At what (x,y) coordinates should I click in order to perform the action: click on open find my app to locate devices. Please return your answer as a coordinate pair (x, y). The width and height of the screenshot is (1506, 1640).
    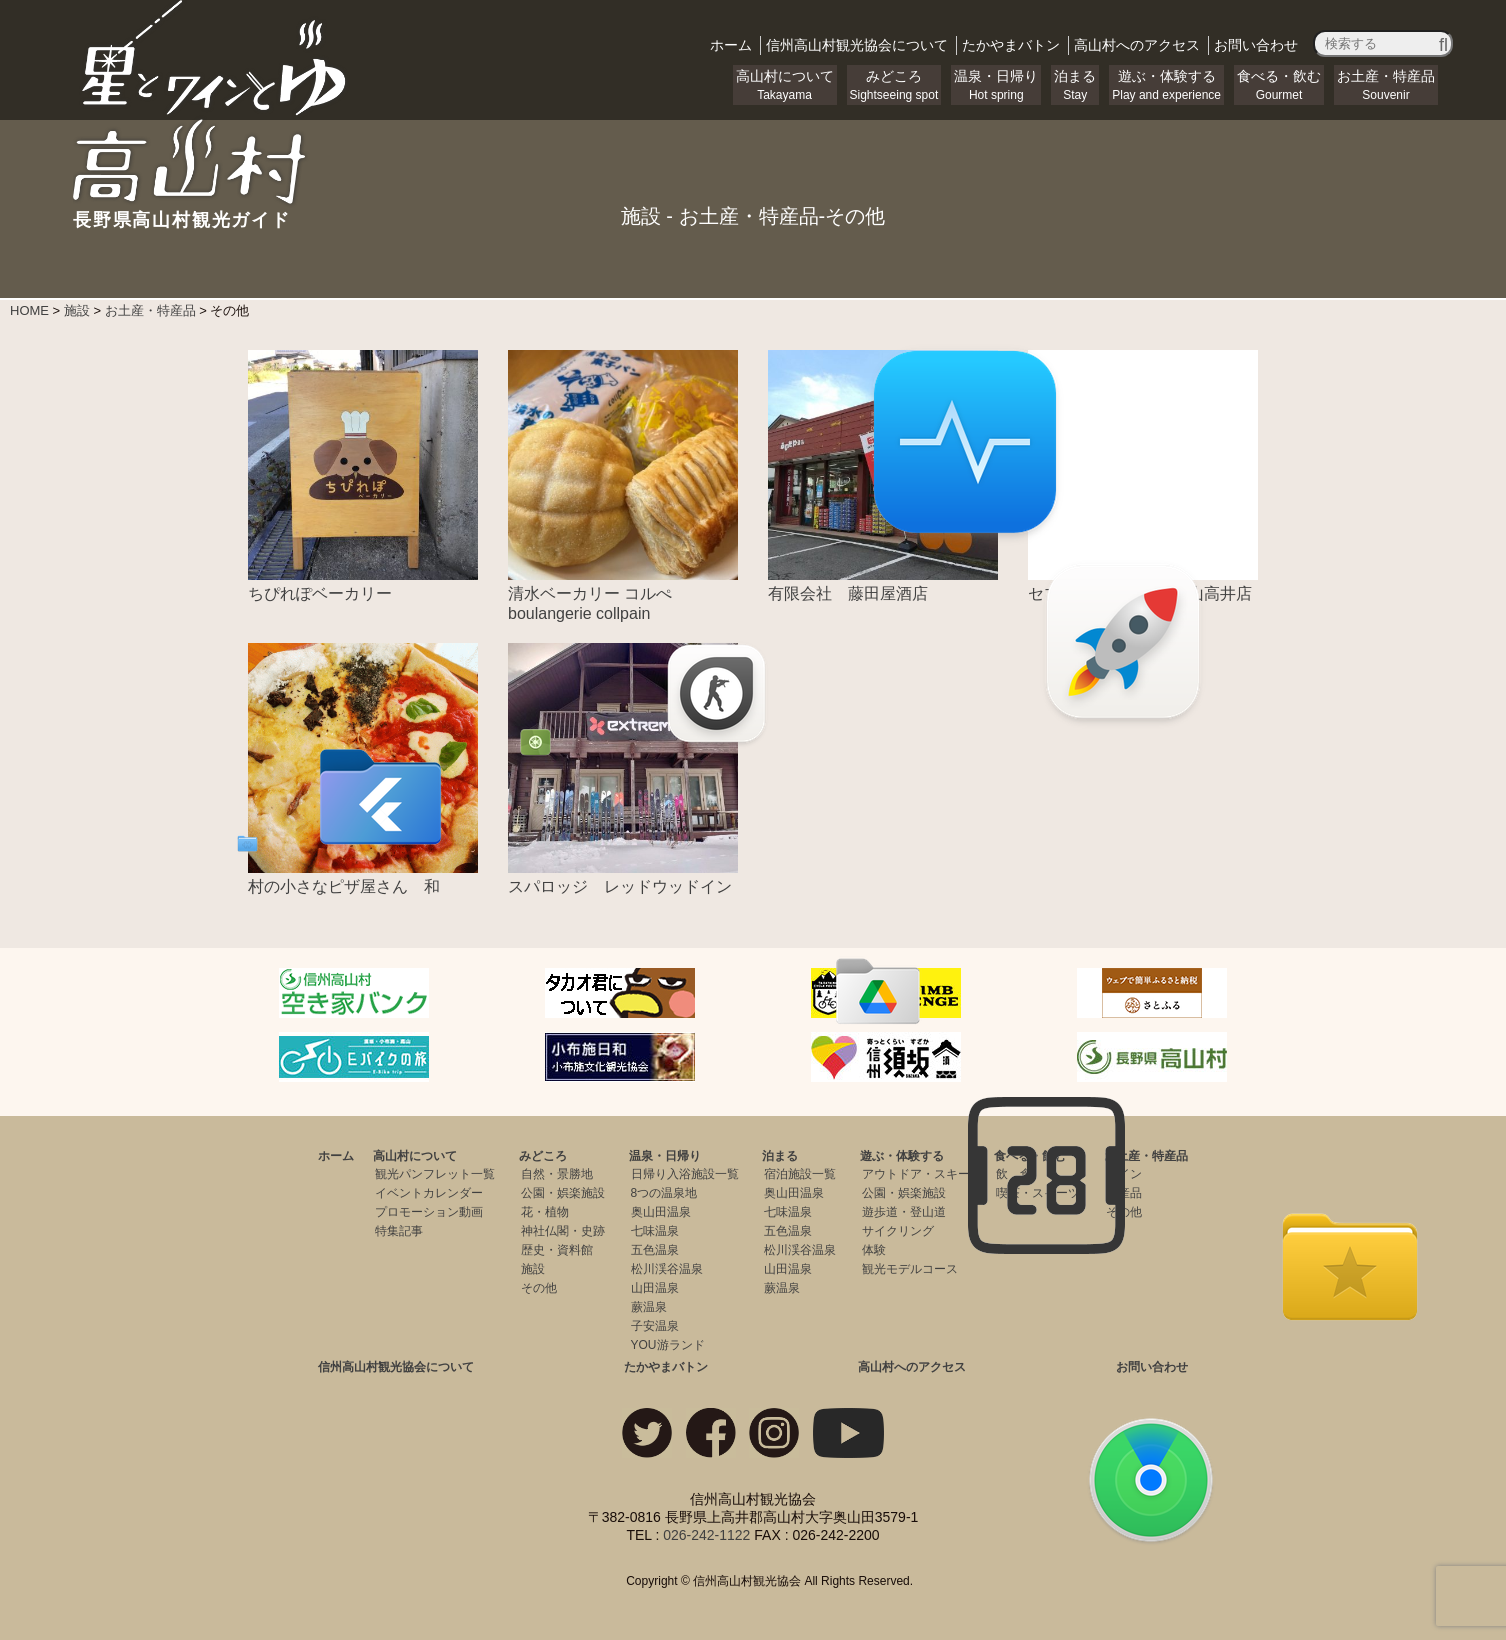
    Looking at the image, I should click on (1151, 1480).